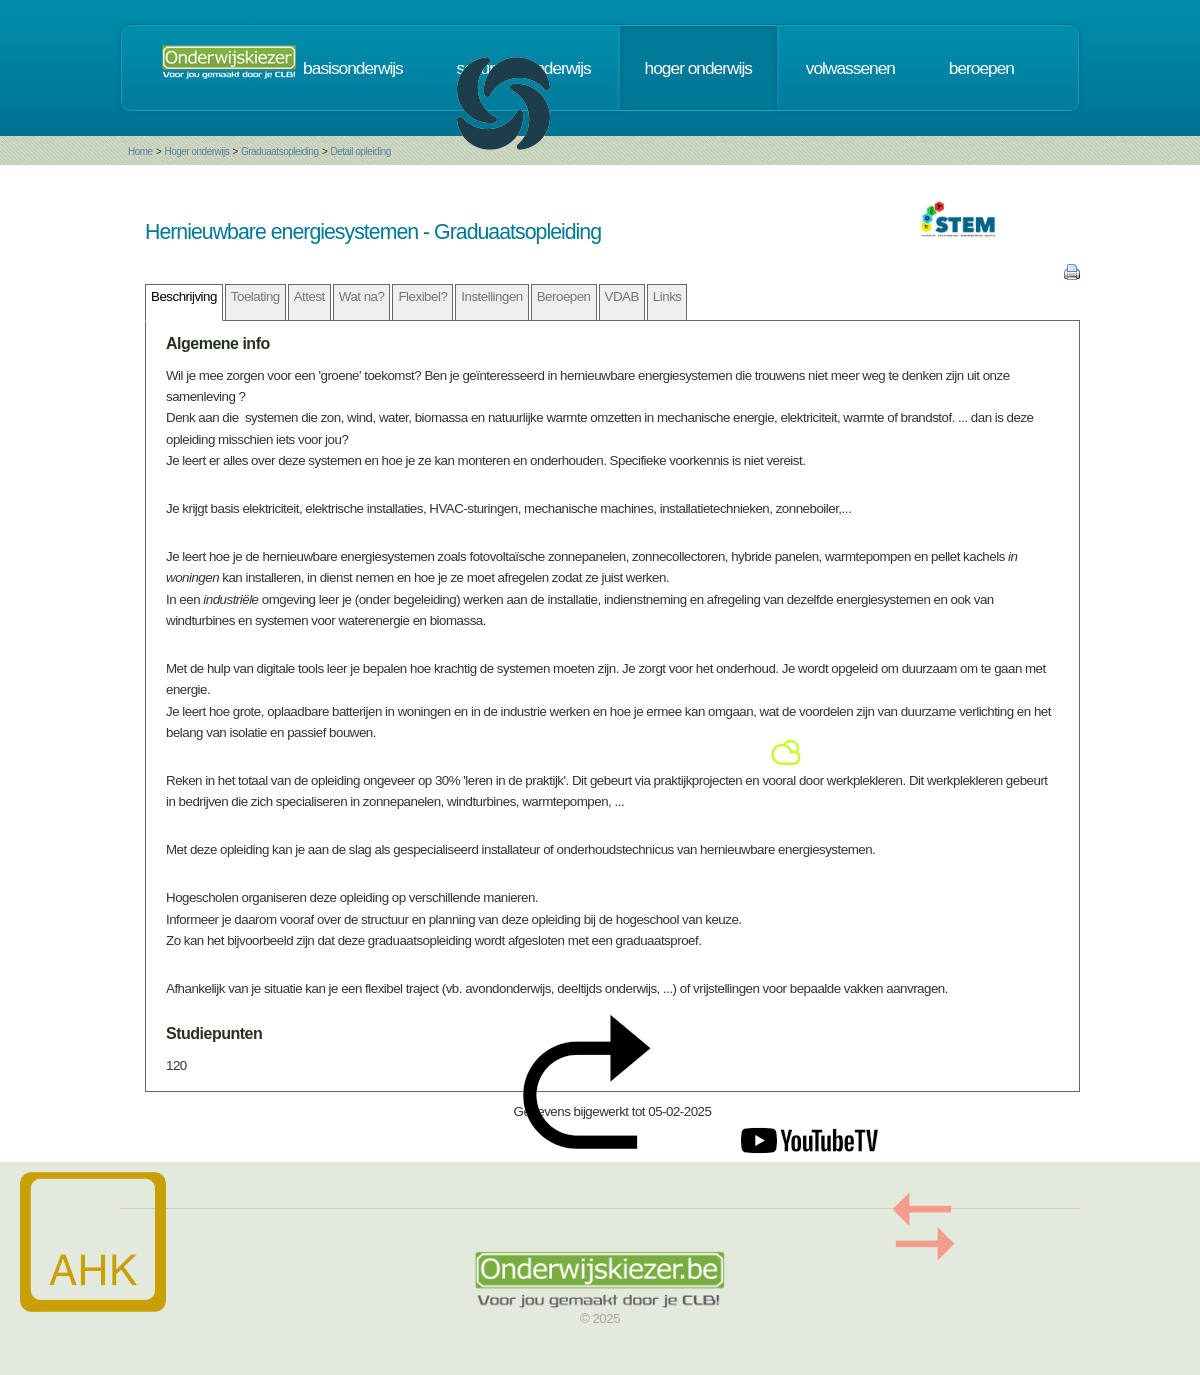  I want to click on AutoHotkey application logo, so click(93, 1242).